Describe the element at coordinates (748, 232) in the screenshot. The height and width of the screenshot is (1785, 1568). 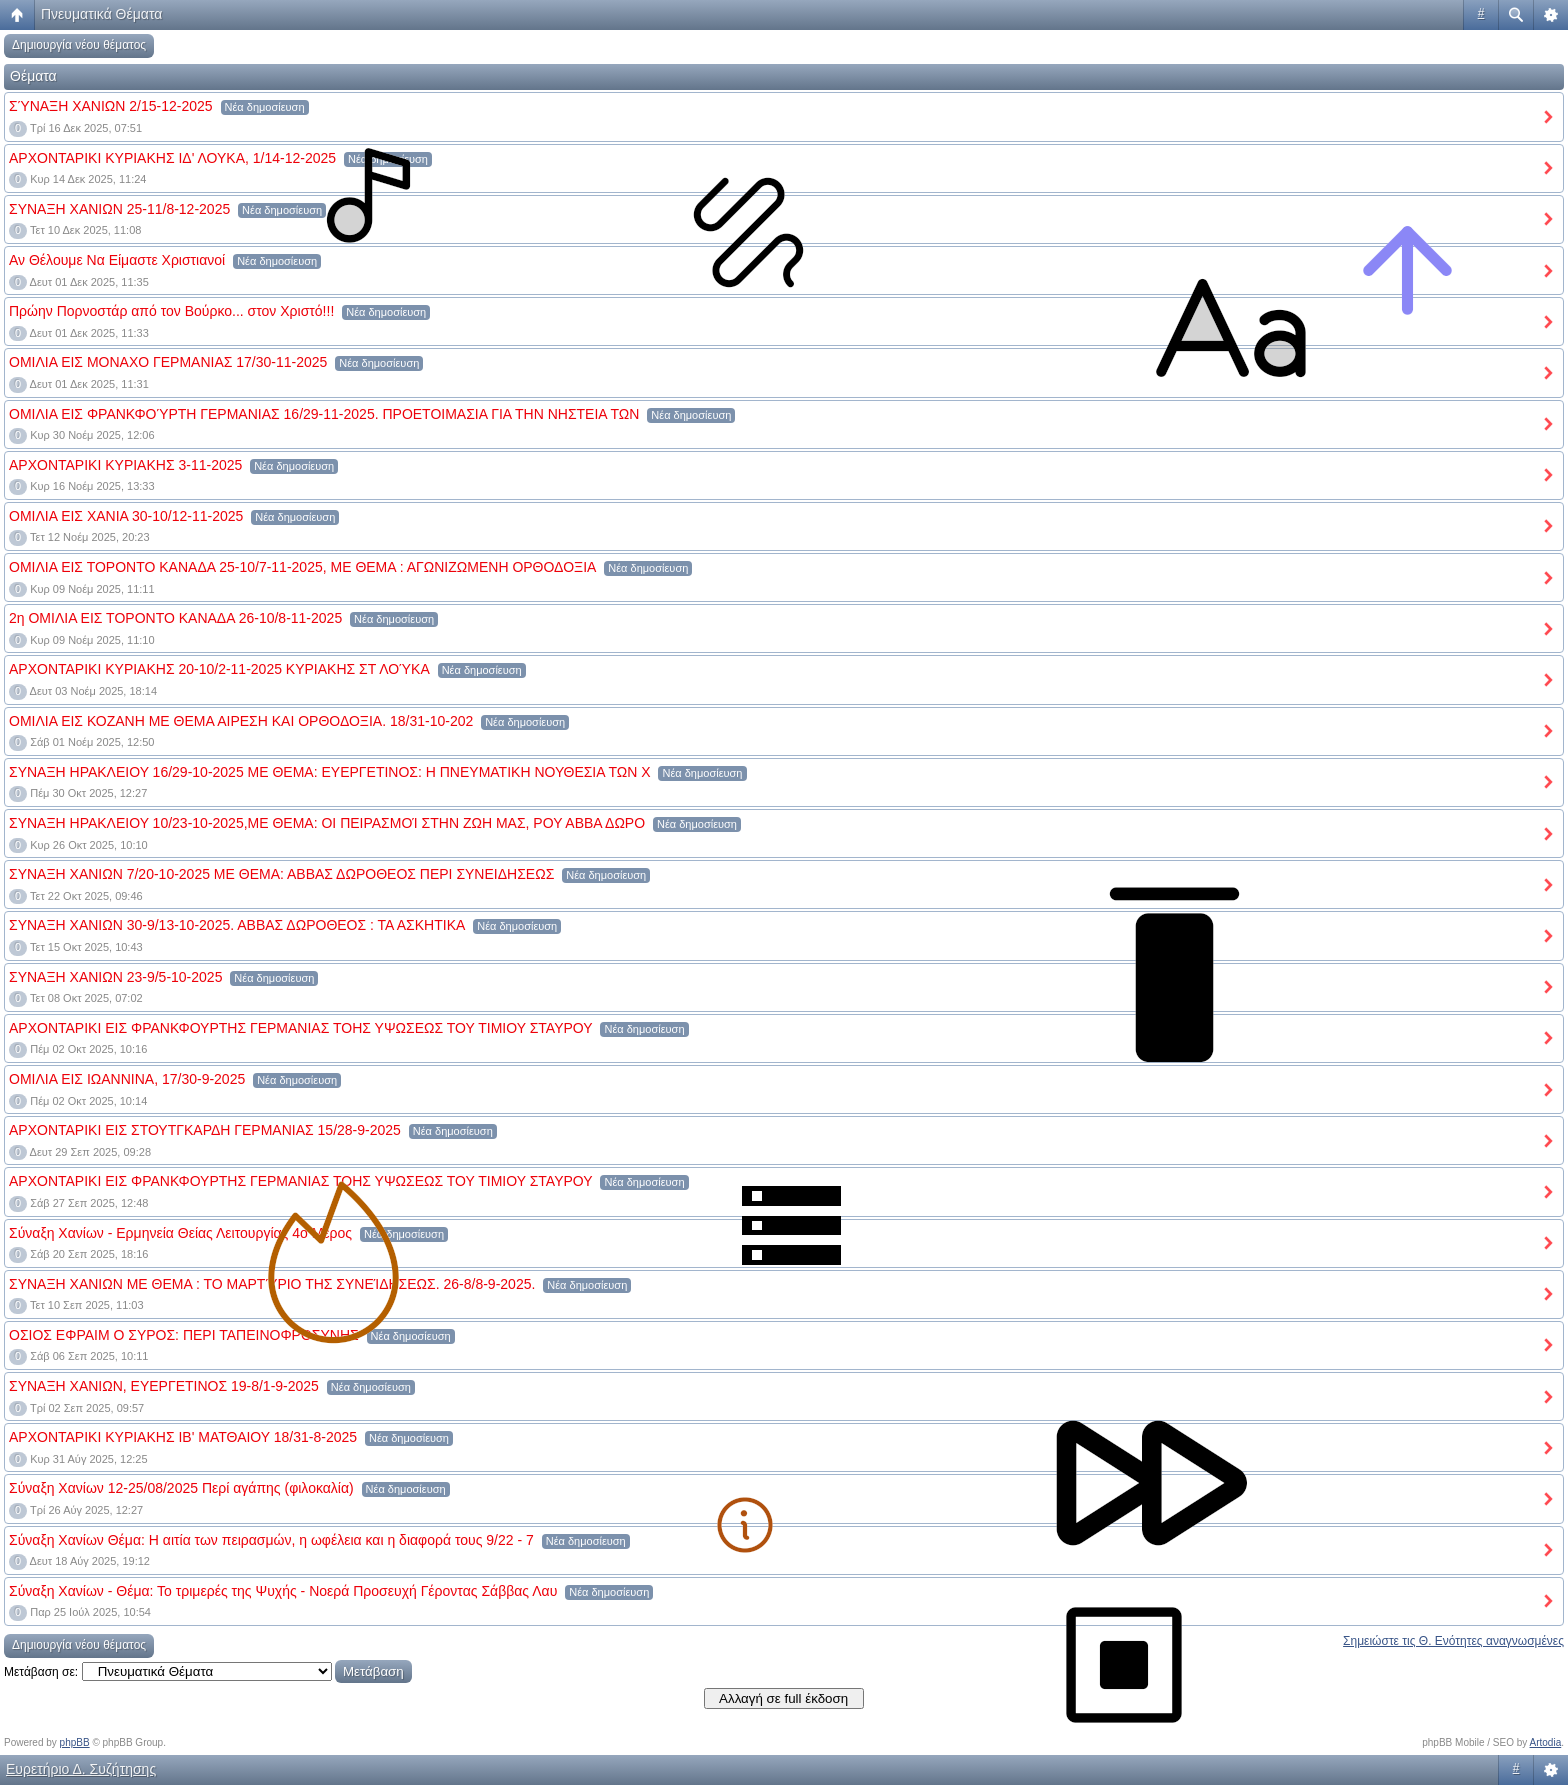
I see `access freehand drawing or annotation tools` at that location.